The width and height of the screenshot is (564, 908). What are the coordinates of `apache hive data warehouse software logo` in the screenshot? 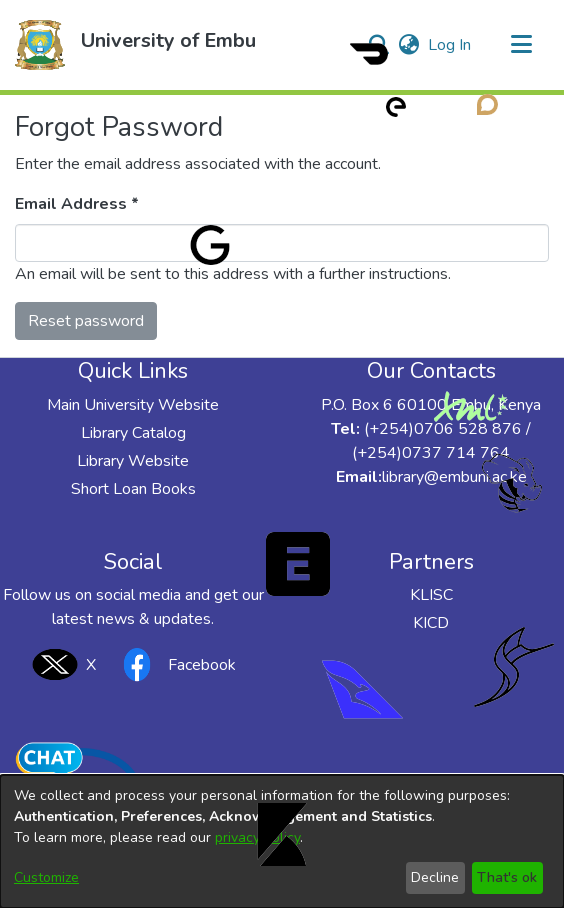 It's located at (512, 483).